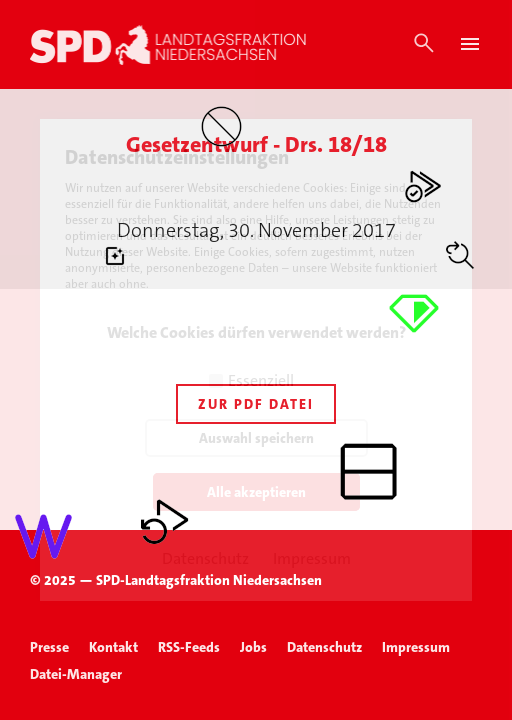 This screenshot has height=720, width=512. Describe the element at coordinates (461, 256) in the screenshot. I see `go to search panel` at that location.